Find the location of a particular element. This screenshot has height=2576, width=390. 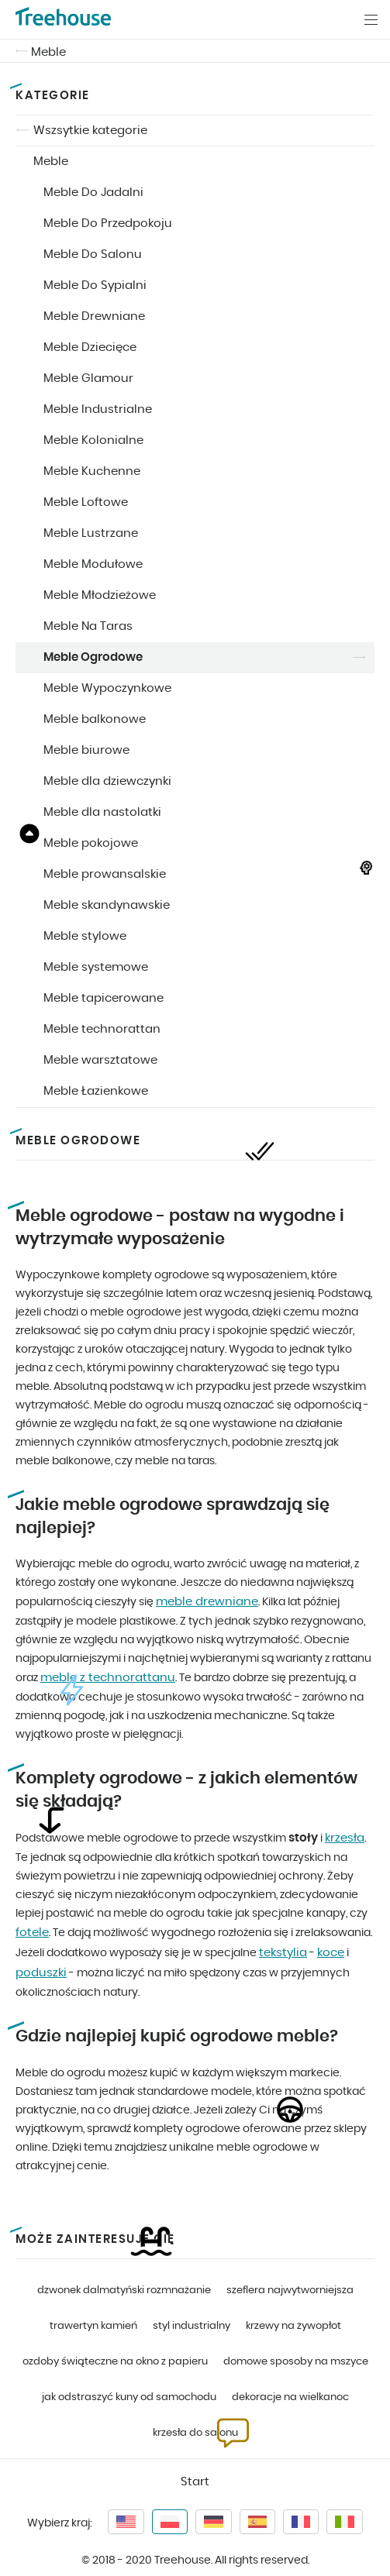

access pool or swimming facilities is located at coordinates (151, 2241).